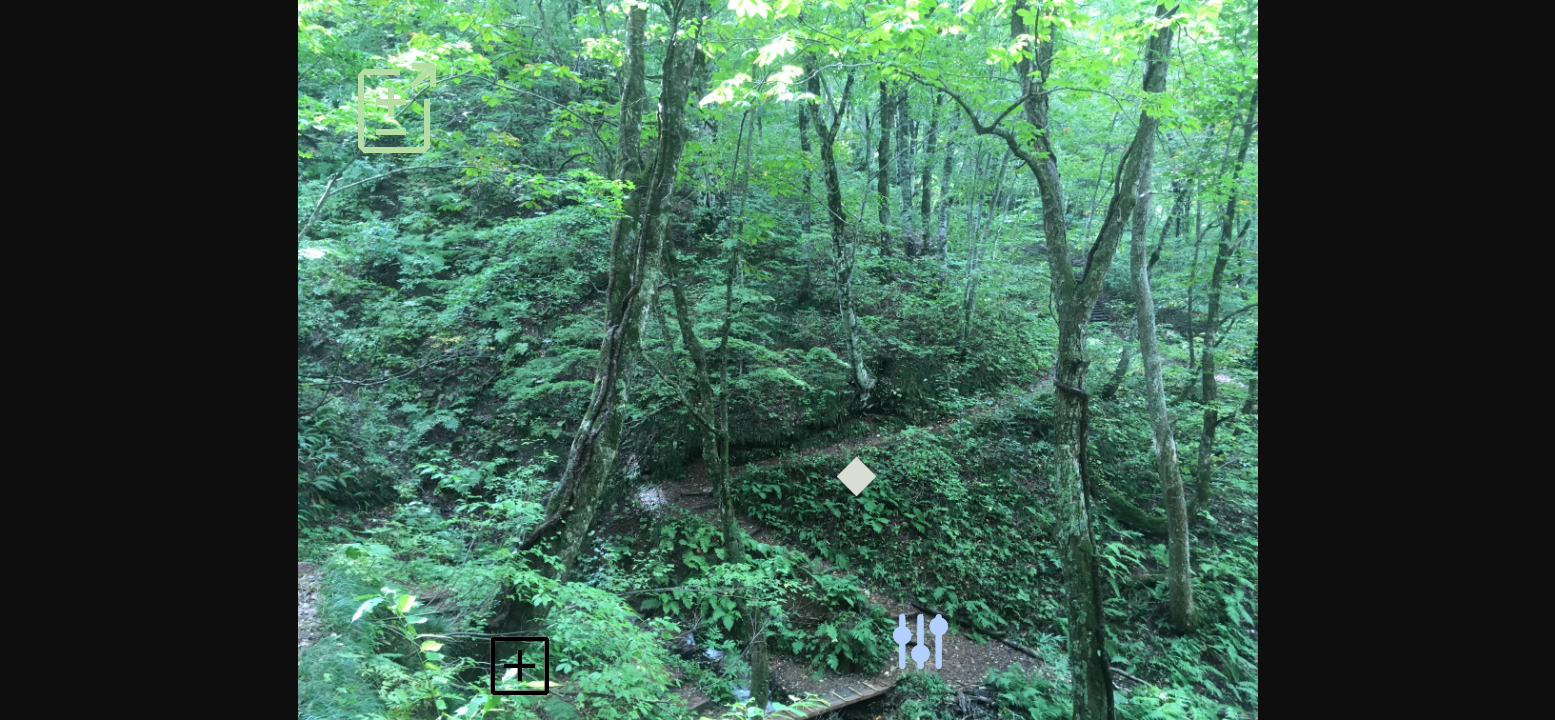 The width and height of the screenshot is (1555, 720). I want to click on add a new file or item, so click(522, 668).